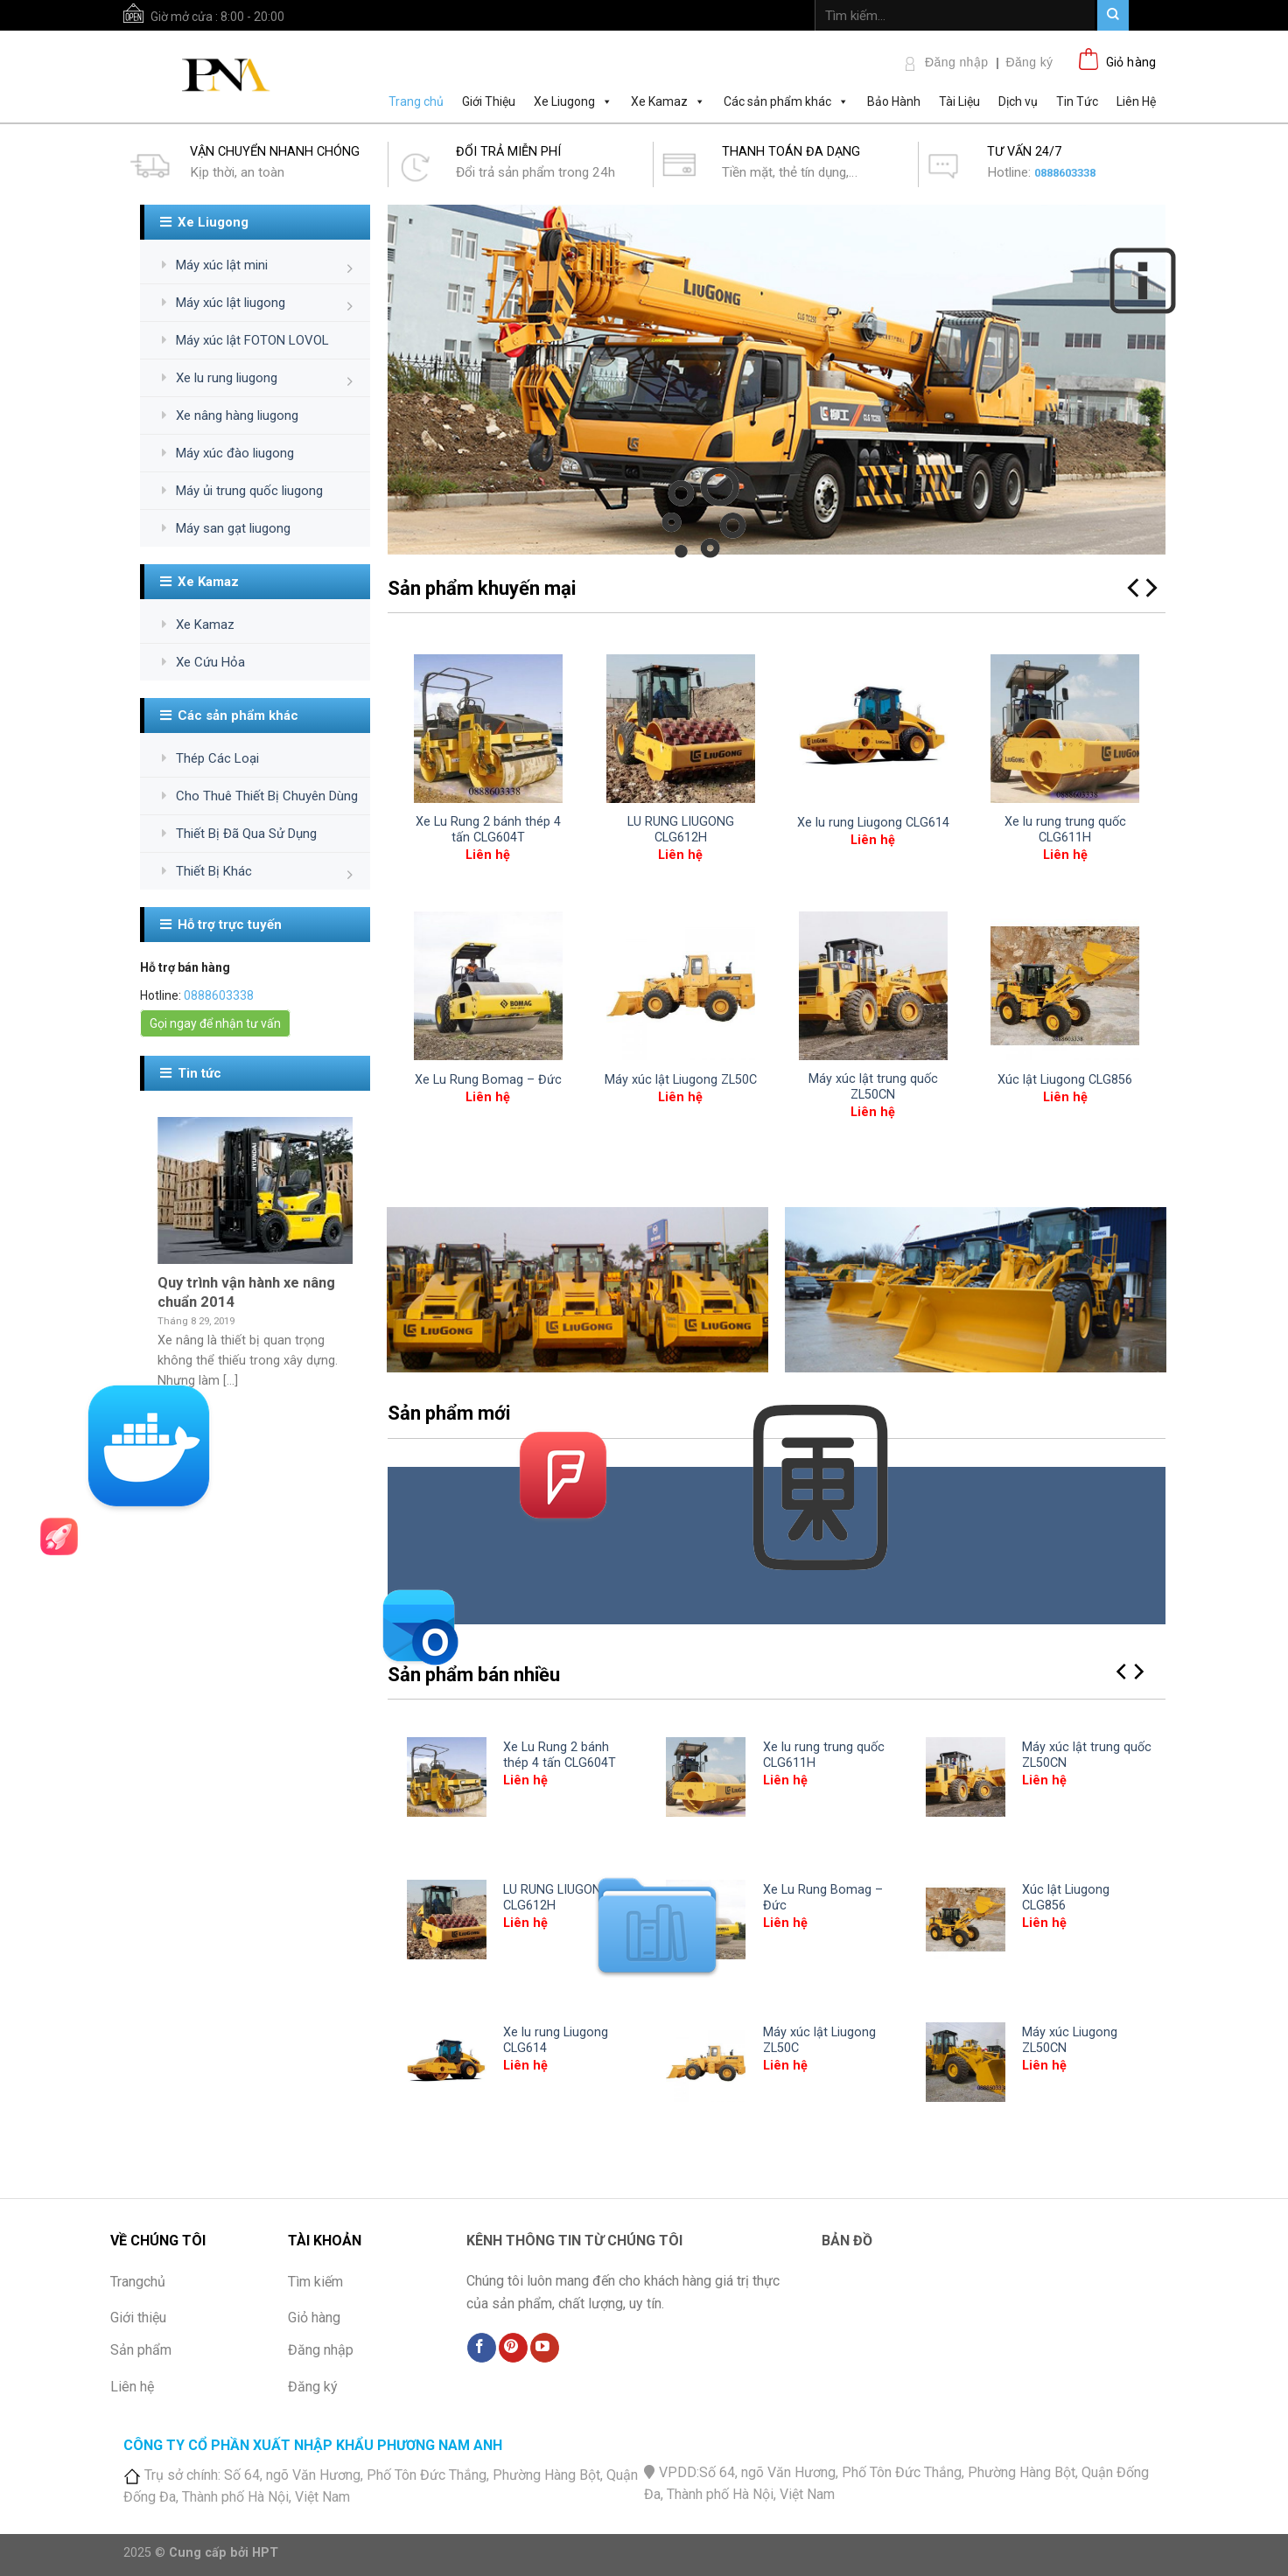 The height and width of the screenshot is (2576, 1288). Describe the element at coordinates (418, 1625) in the screenshot. I see `open microsoft outlook email app` at that location.